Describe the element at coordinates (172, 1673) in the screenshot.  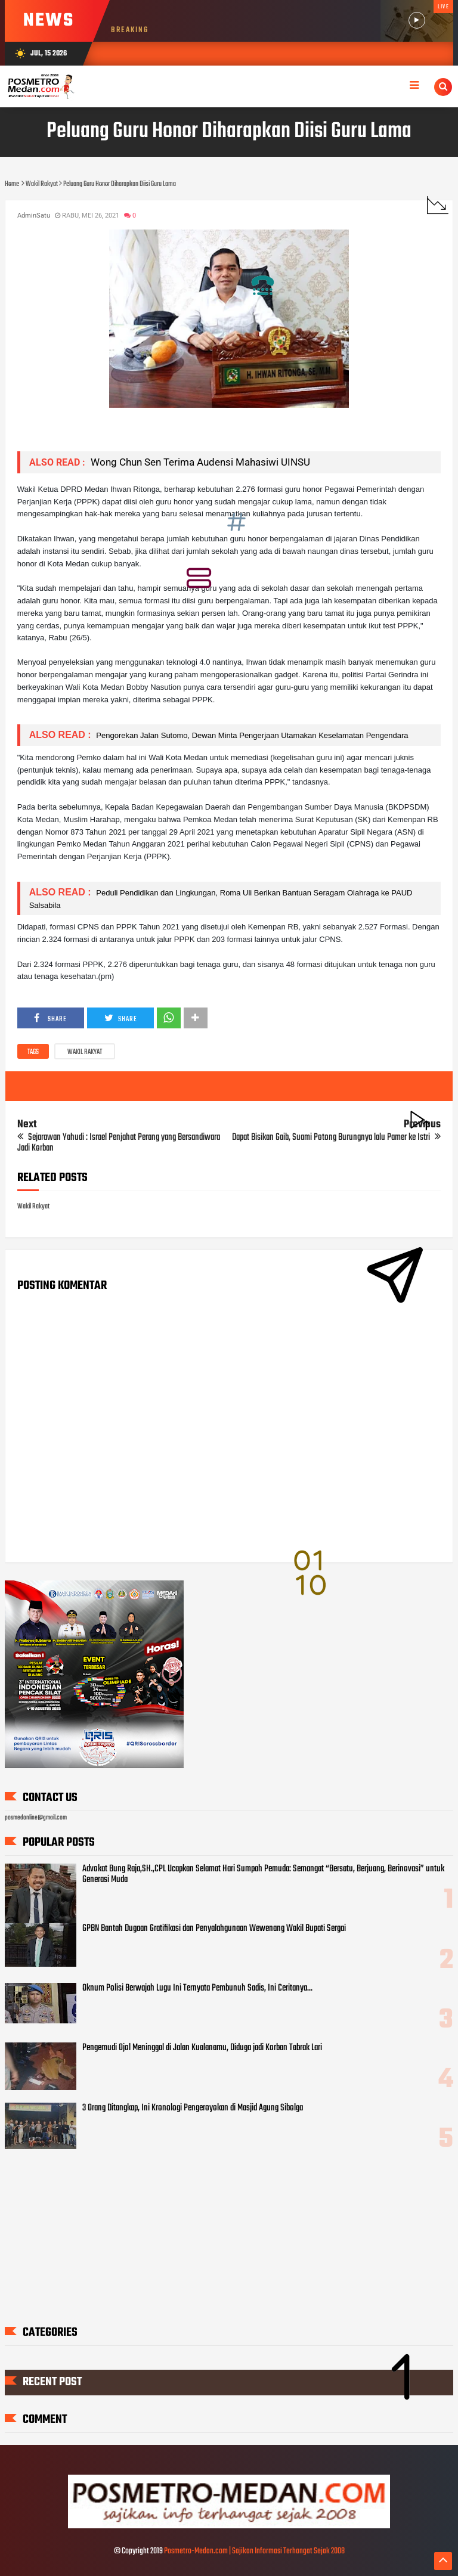
I see `play media or start video playback` at that location.